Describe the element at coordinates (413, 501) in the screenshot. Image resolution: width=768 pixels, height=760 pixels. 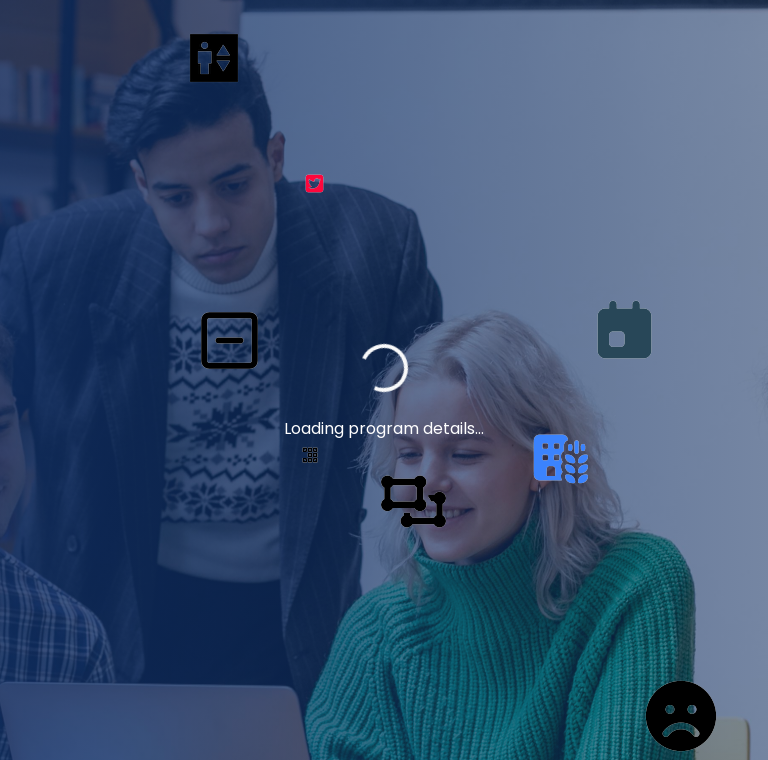
I see `ungroup selected objects` at that location.